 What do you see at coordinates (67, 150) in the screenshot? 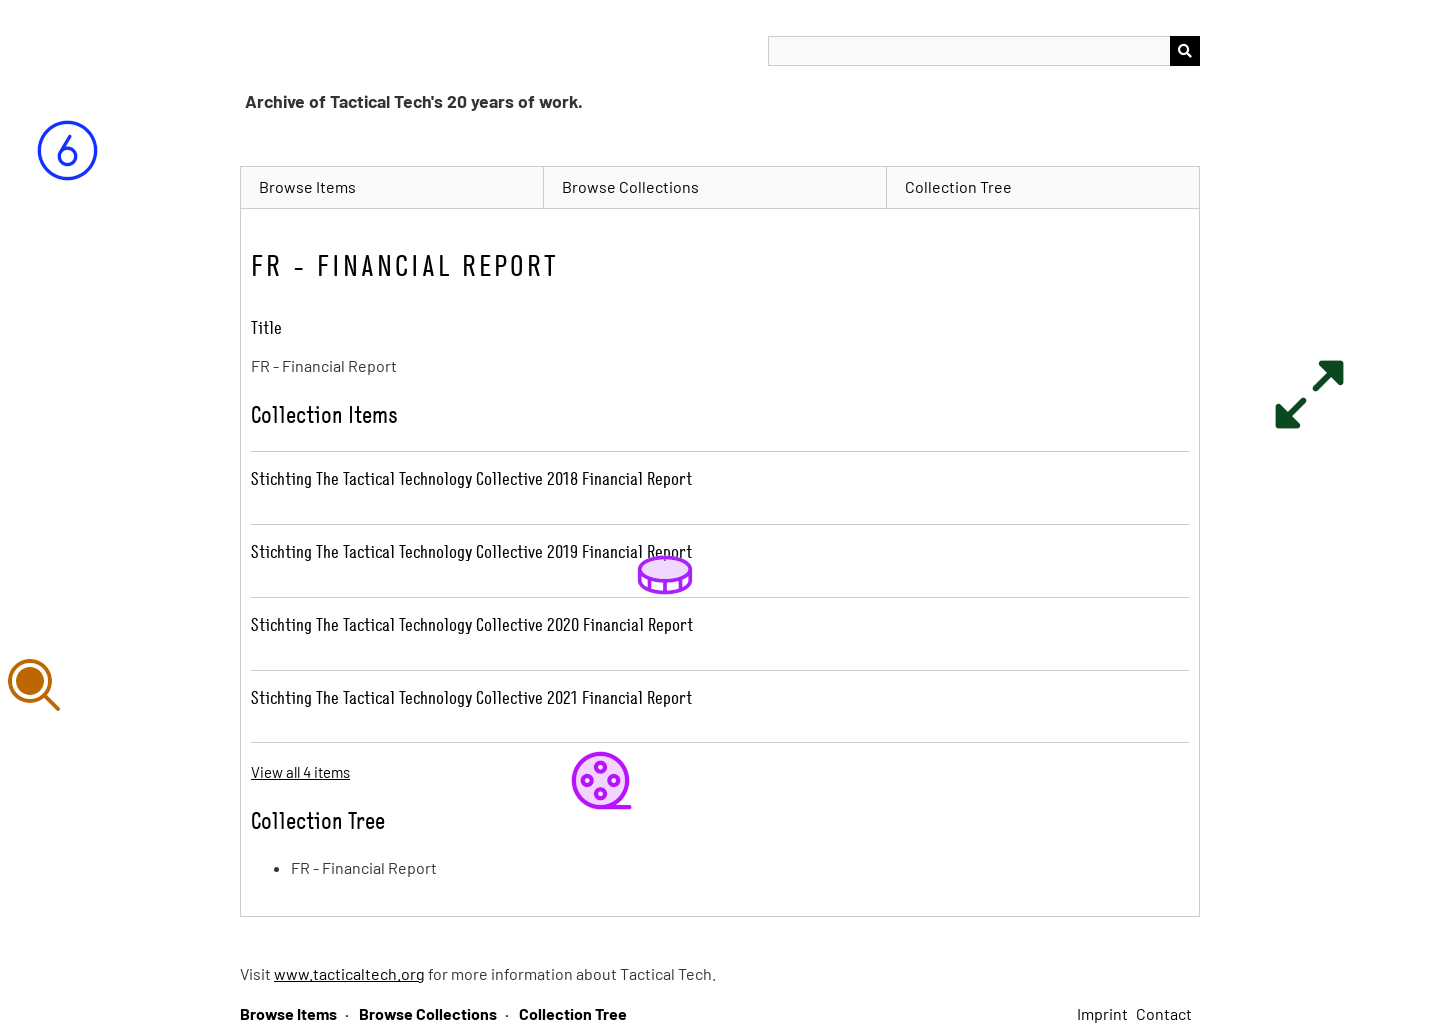
I see `indicates step six in a numbered sequence` at bounding box center [67, 150].